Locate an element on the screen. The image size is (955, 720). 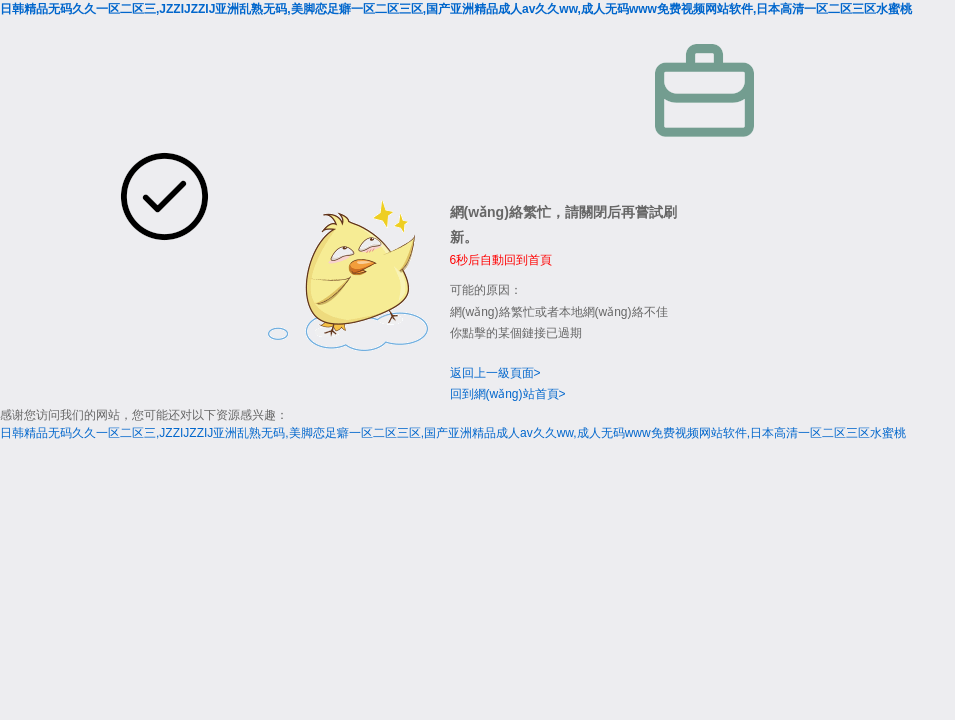
indicates a closed or resolved issue is located at coordinates (164, 196).